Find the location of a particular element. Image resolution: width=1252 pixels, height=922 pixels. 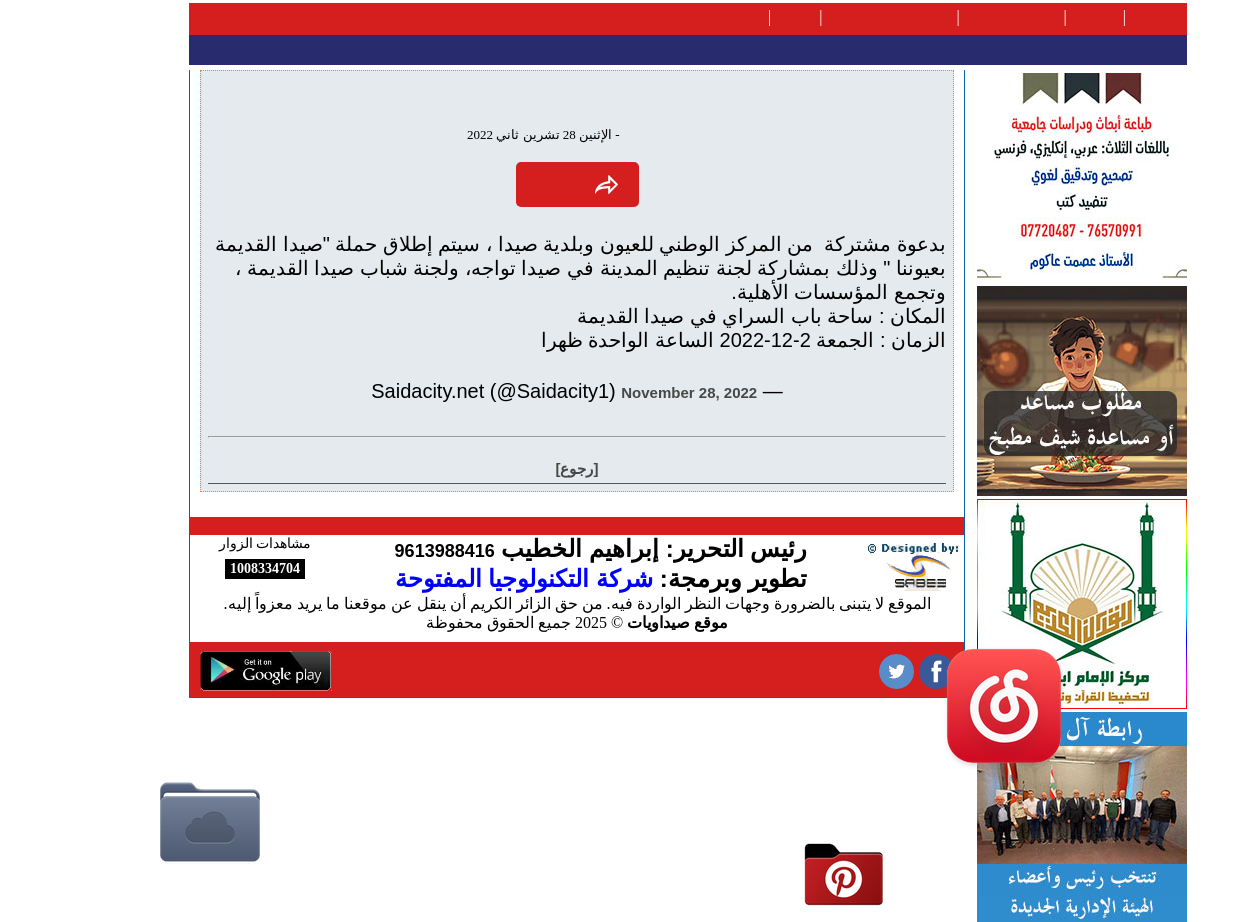

access cloud-synced files and folders is located at coordinates (210, 822).